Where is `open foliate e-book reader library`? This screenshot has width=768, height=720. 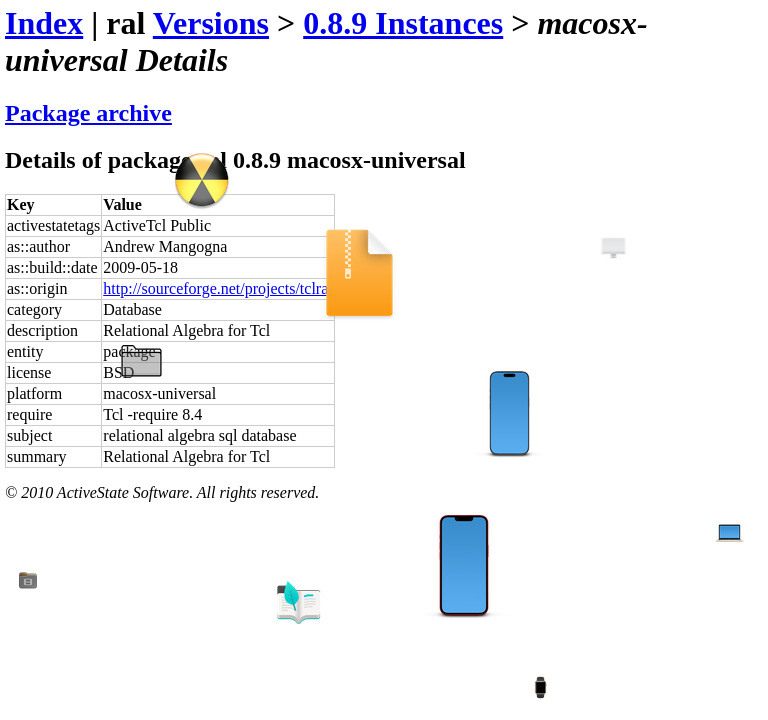
open foliate e-book reader library is located at coordinates (298, 603).